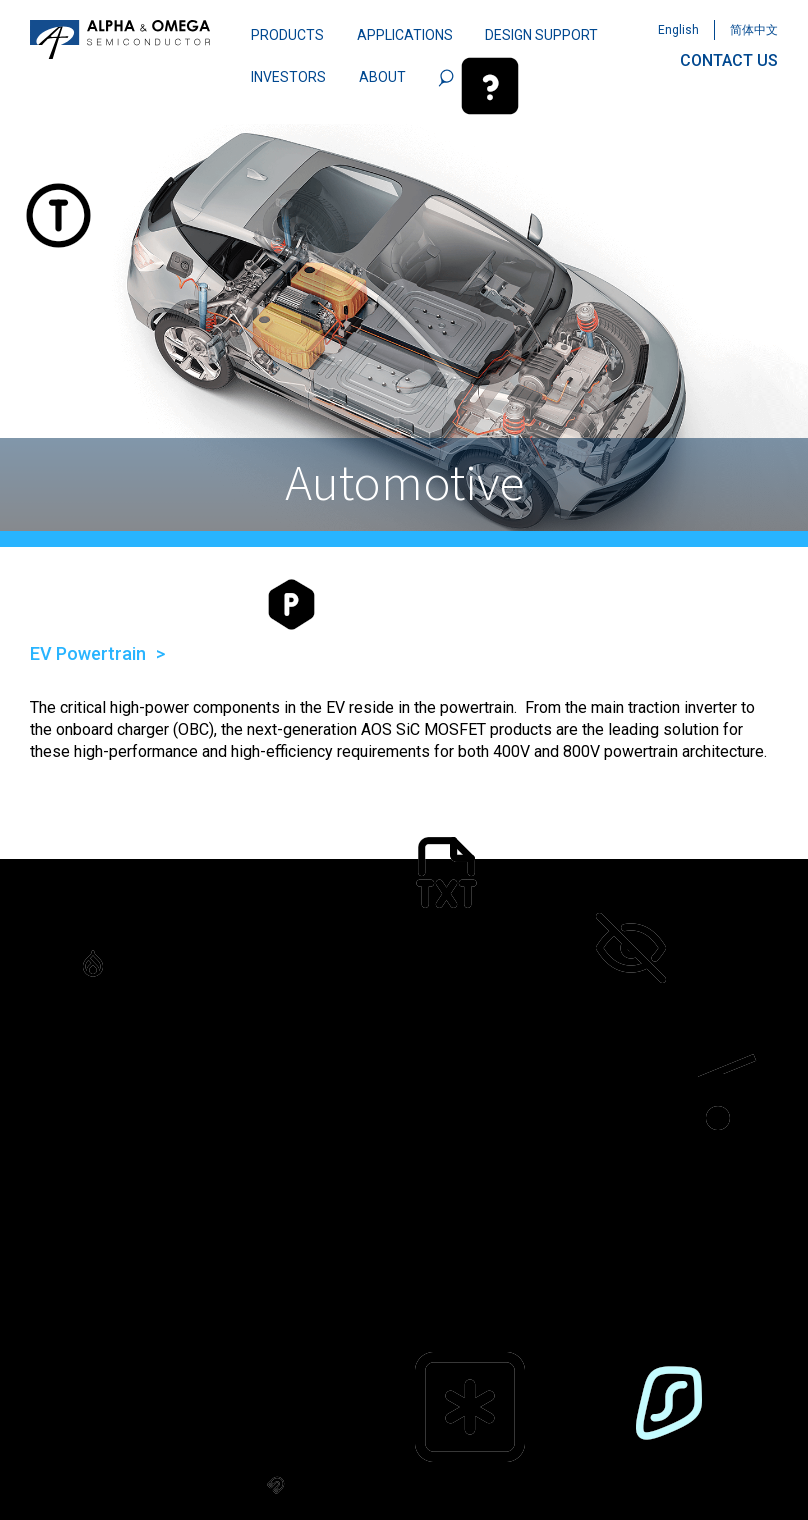 The width and height of the screenshot is (808, 1520). Describe the element at coordinates (631, 948) in the screenshot. I see `hide password or sensitive content` at that location.